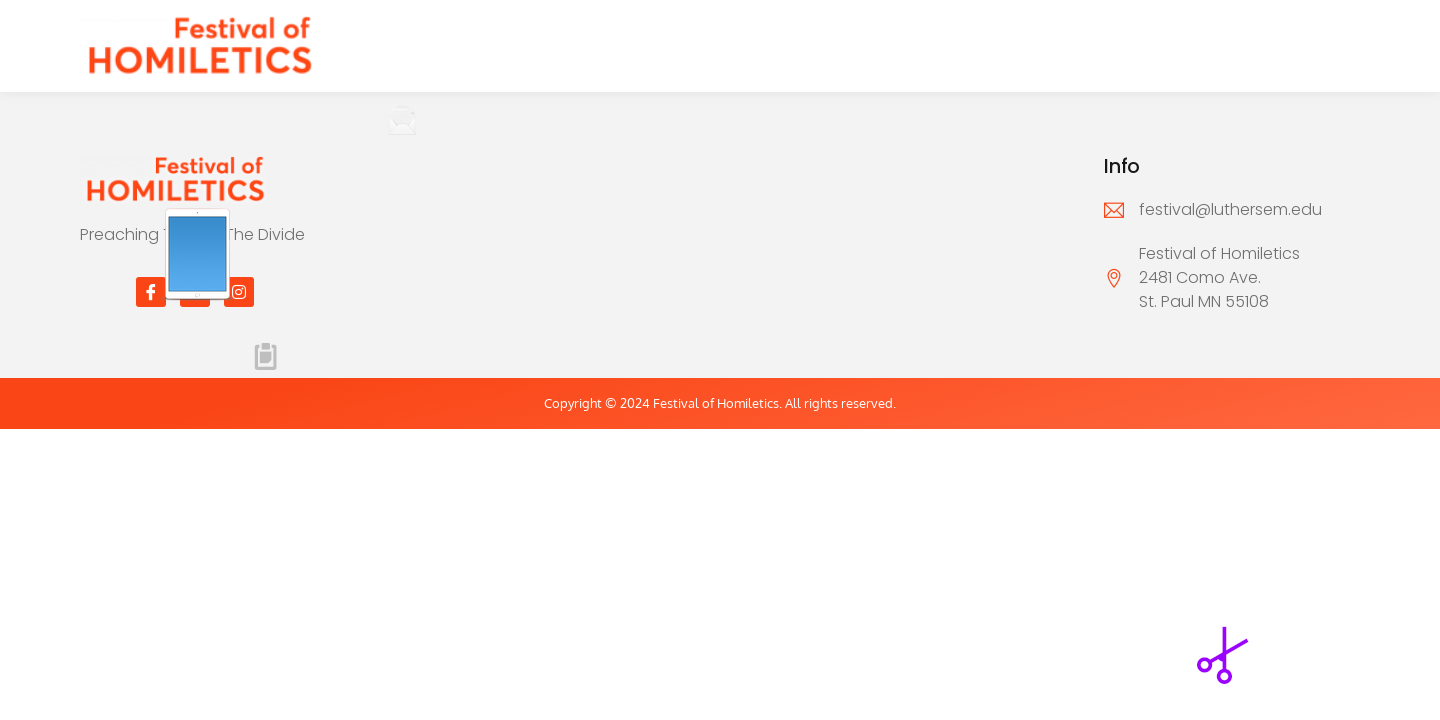  What do you see at coordinates (1222, 653) in the screenshot?
I see `open PDF Slicer to cut and rearrange PDF pages` at bounding box center [1222, 653].